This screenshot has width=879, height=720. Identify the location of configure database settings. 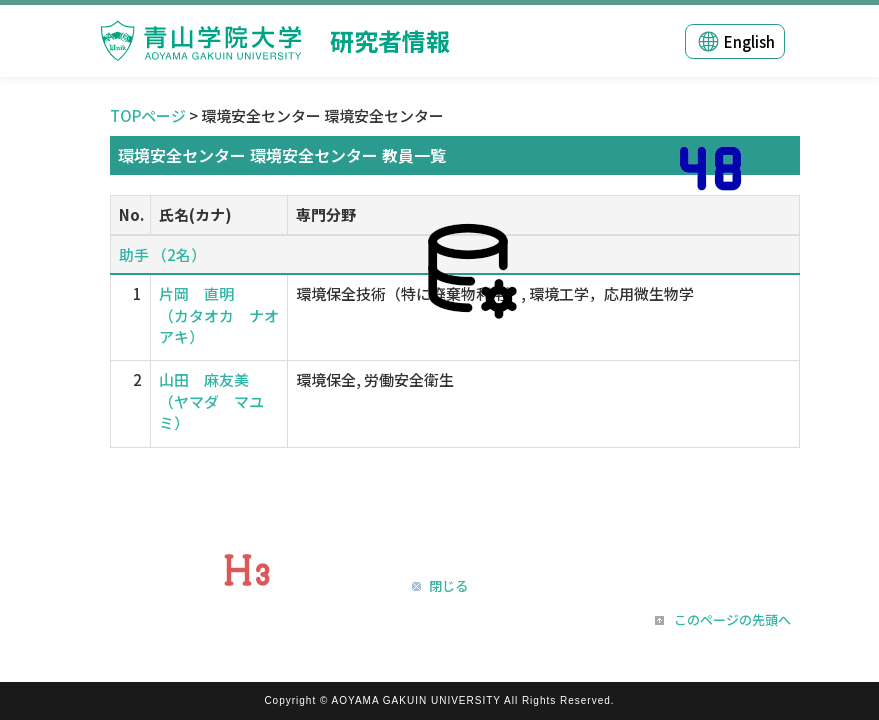
(468, 268).